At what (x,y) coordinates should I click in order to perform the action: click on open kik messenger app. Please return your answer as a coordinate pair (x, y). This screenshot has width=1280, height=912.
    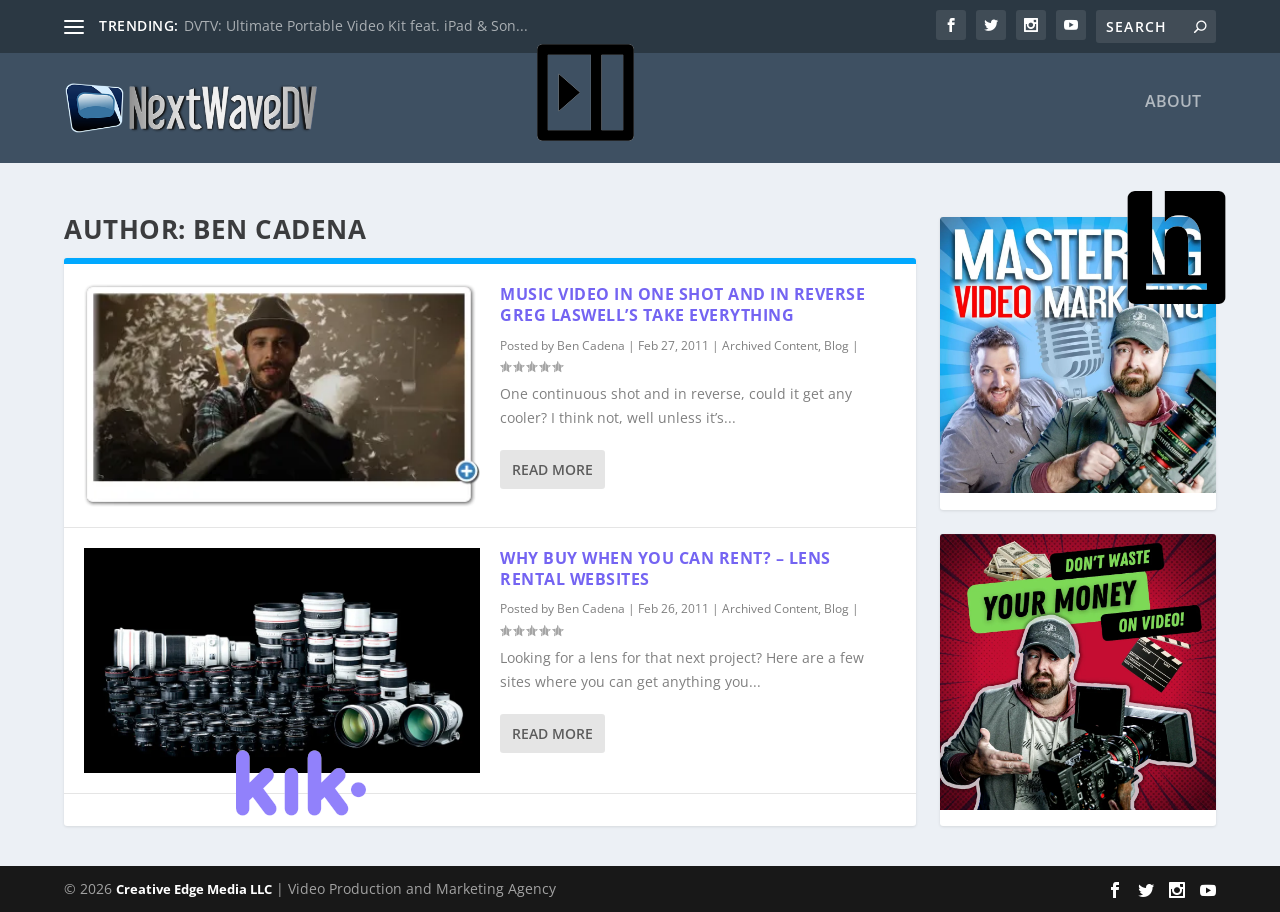
    Looking at the image, I should click on (301, 783).